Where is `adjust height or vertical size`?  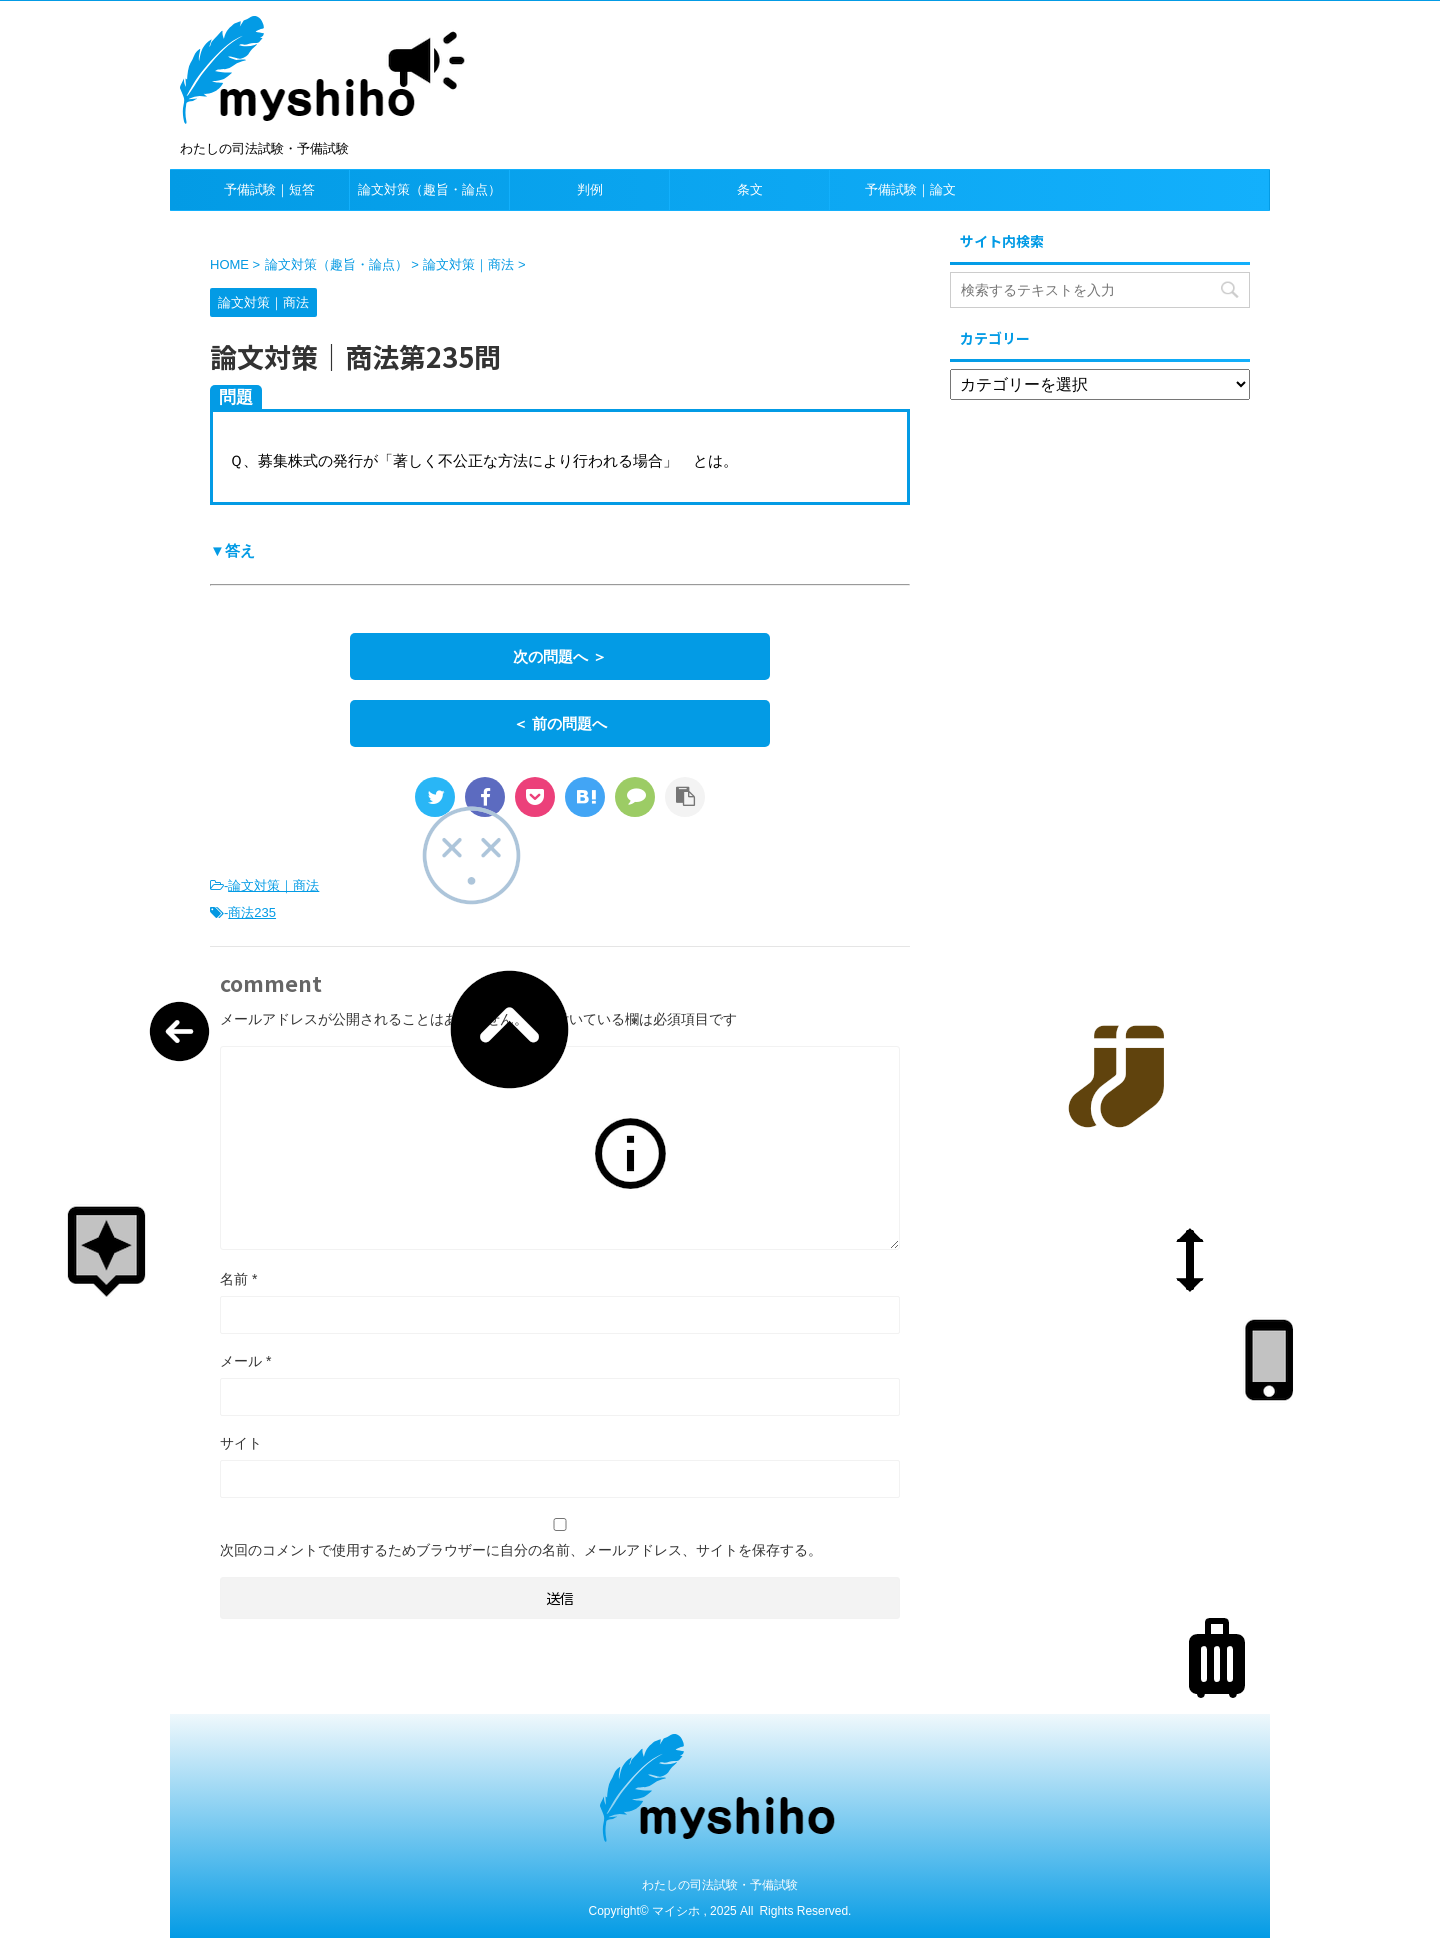
adjust height or vertical size is located at coordinates (1190, 1260).